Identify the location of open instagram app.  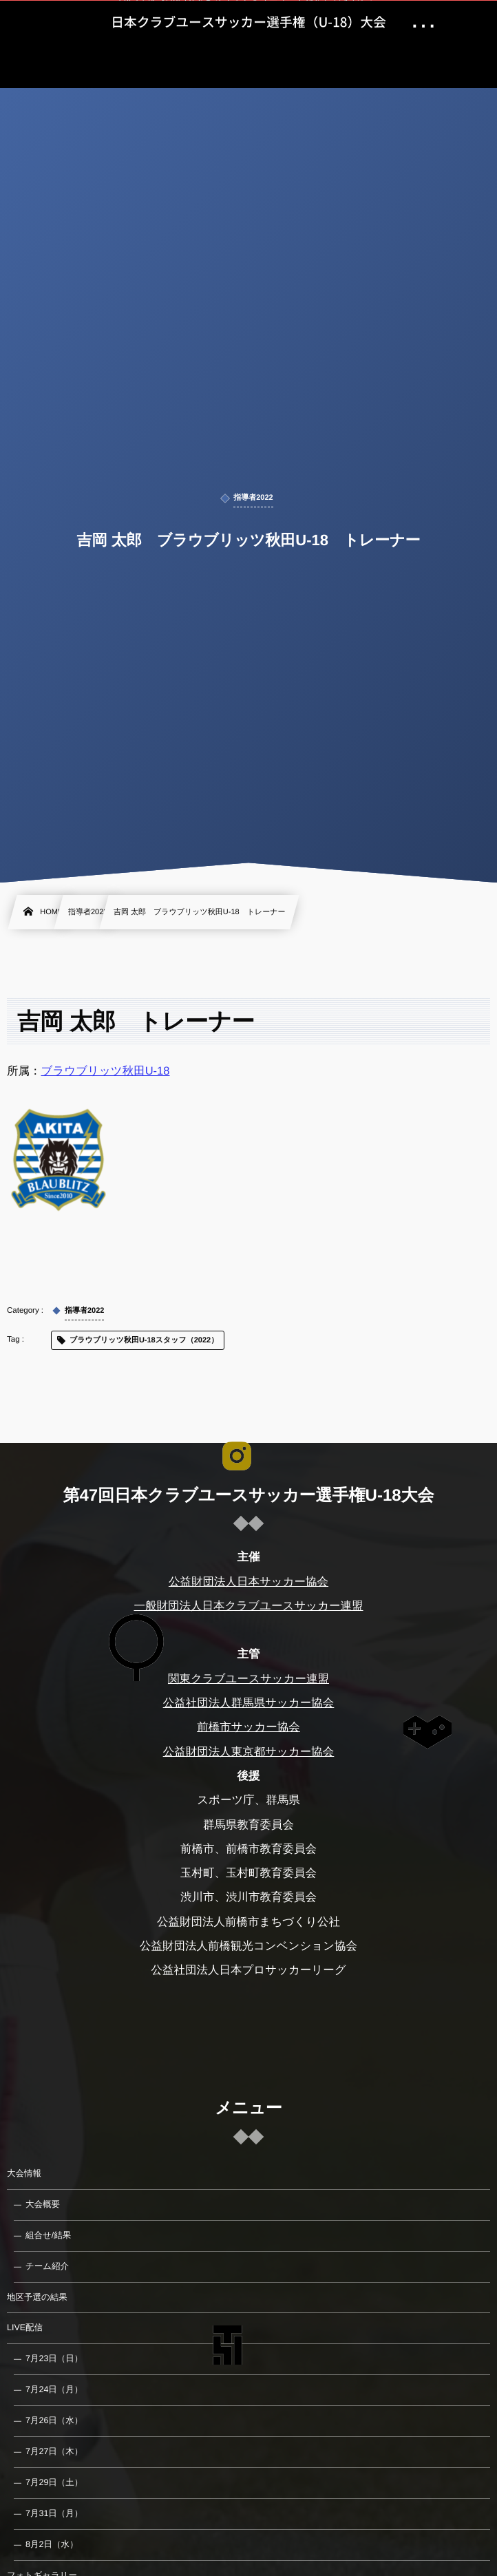
(237, 1456).